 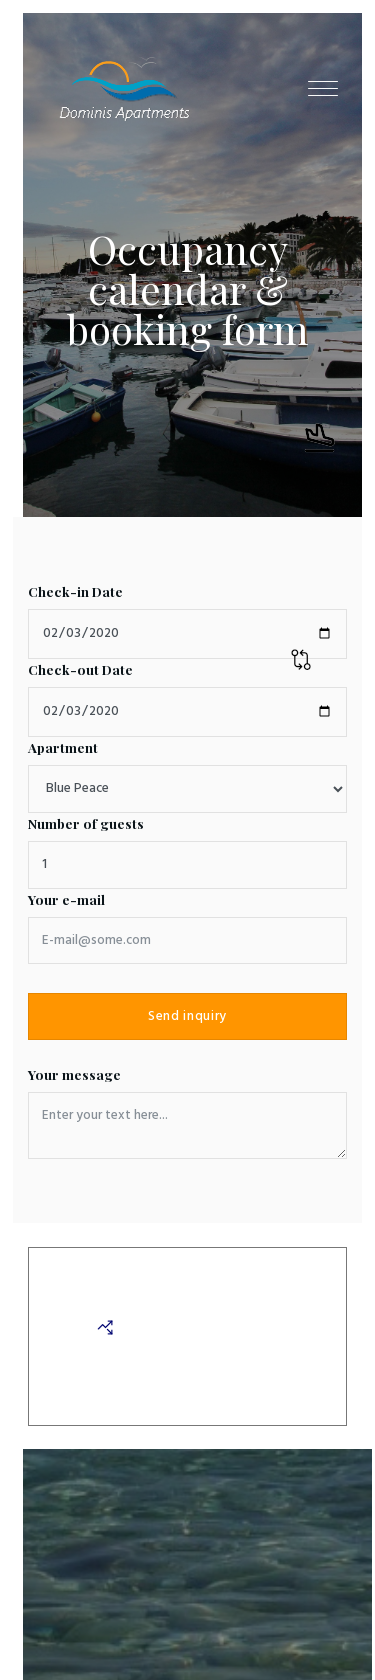 I want to click on view flight arrival information, so click(x=319, y=437).